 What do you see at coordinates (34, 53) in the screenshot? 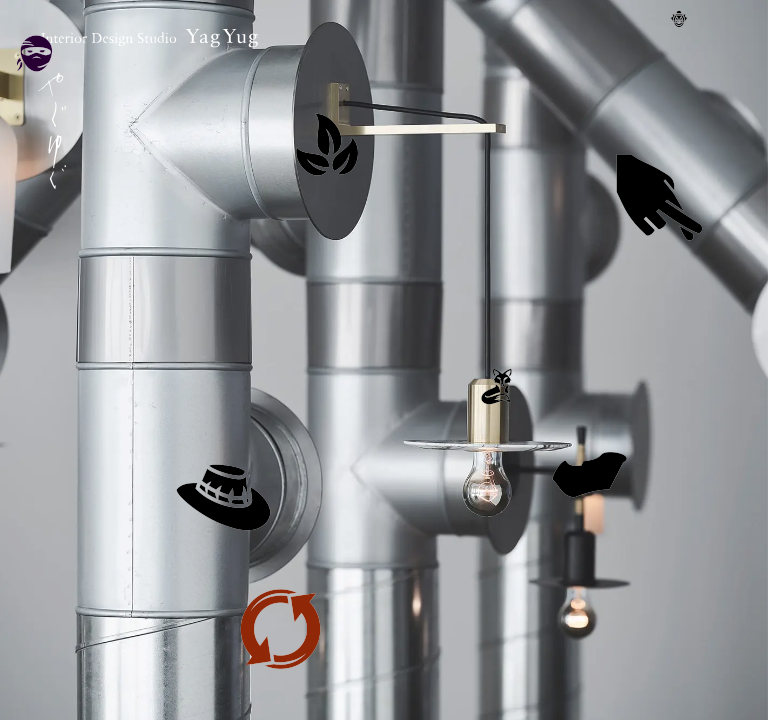
I see `select ninja character class` at bounding box center [34, 53].